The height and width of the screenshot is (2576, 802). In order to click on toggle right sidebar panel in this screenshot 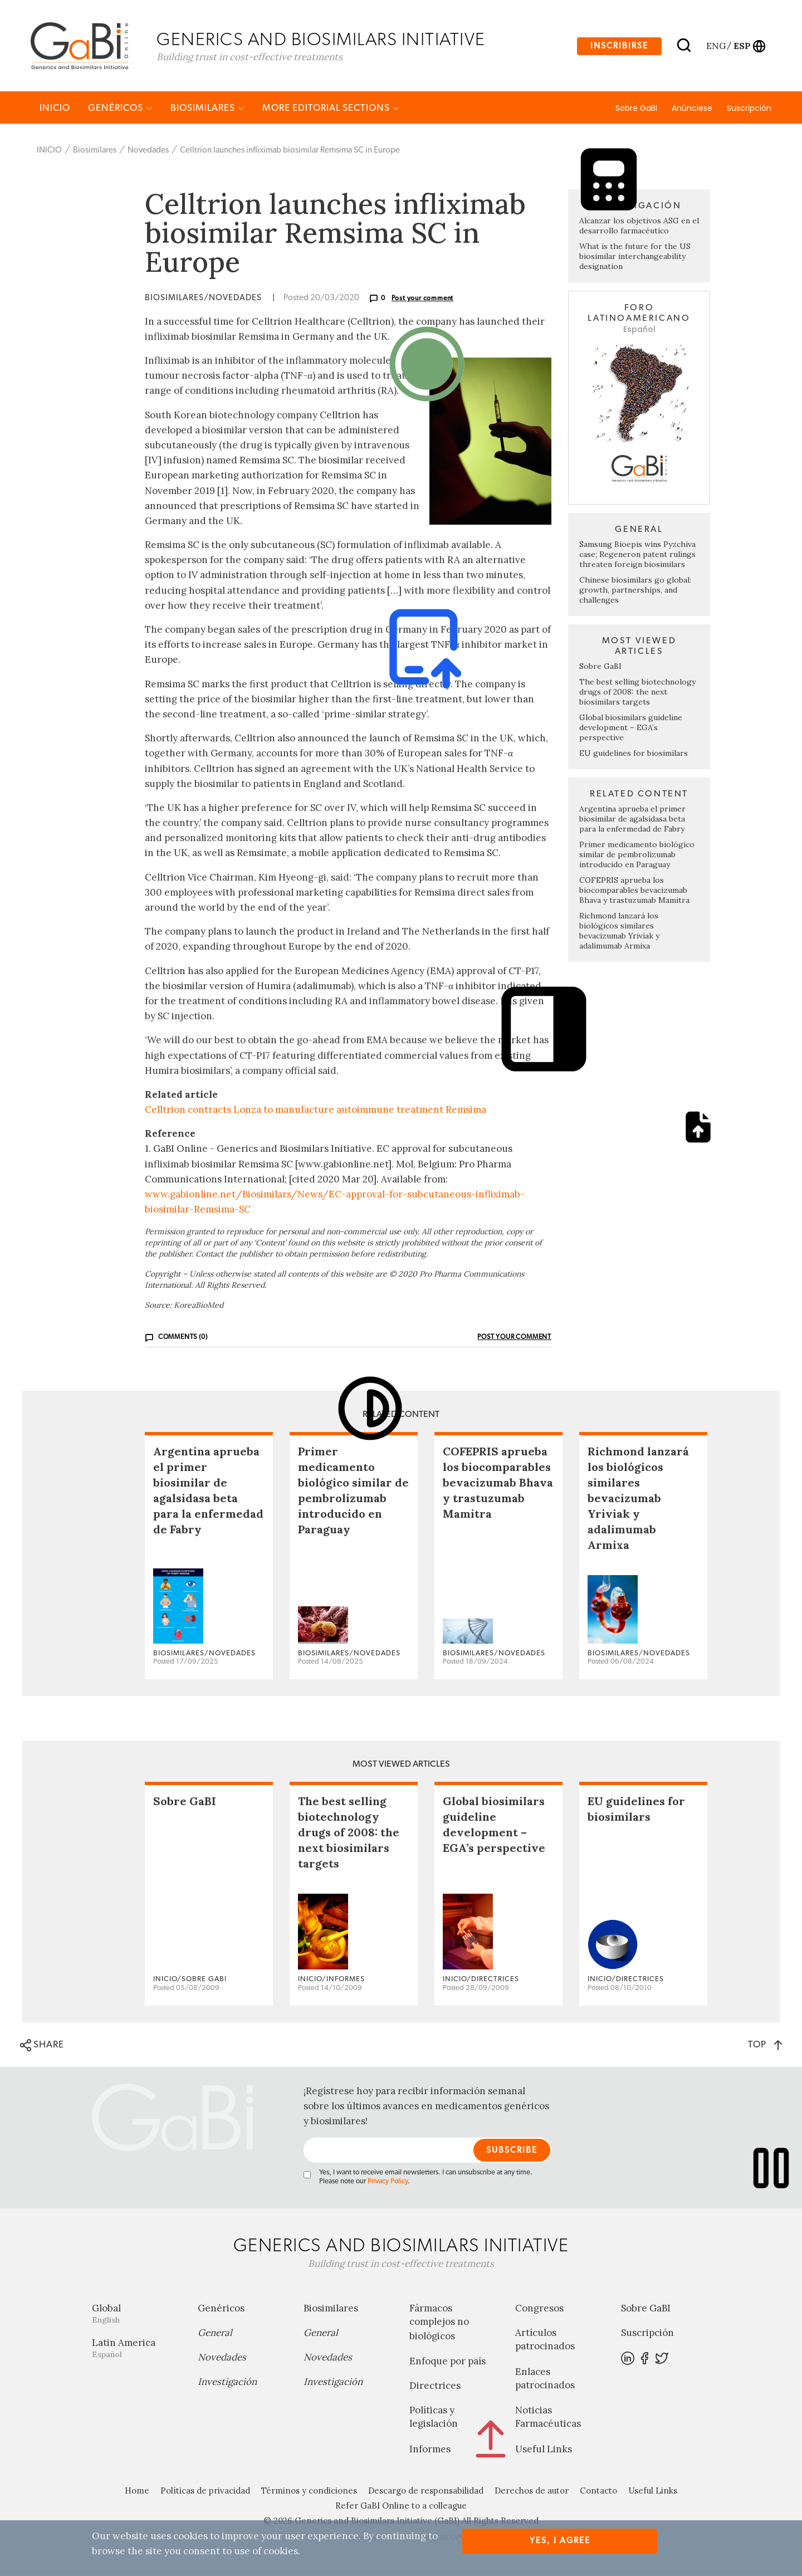, I will do `click(544, 1029)`.